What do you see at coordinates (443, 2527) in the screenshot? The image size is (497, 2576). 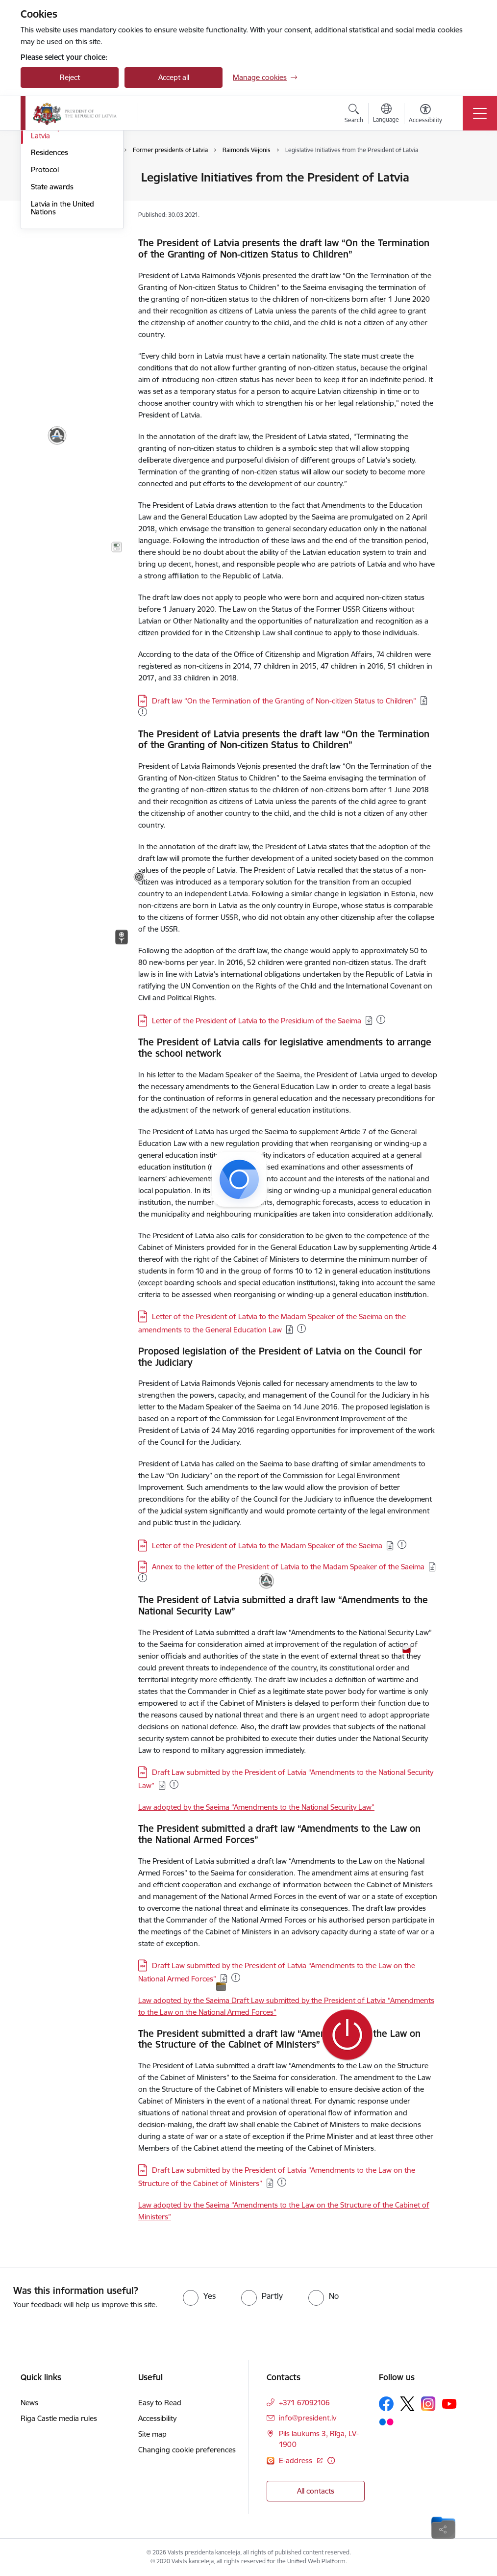 I see `open your public shared folder` at bounding box center [443, 2527].